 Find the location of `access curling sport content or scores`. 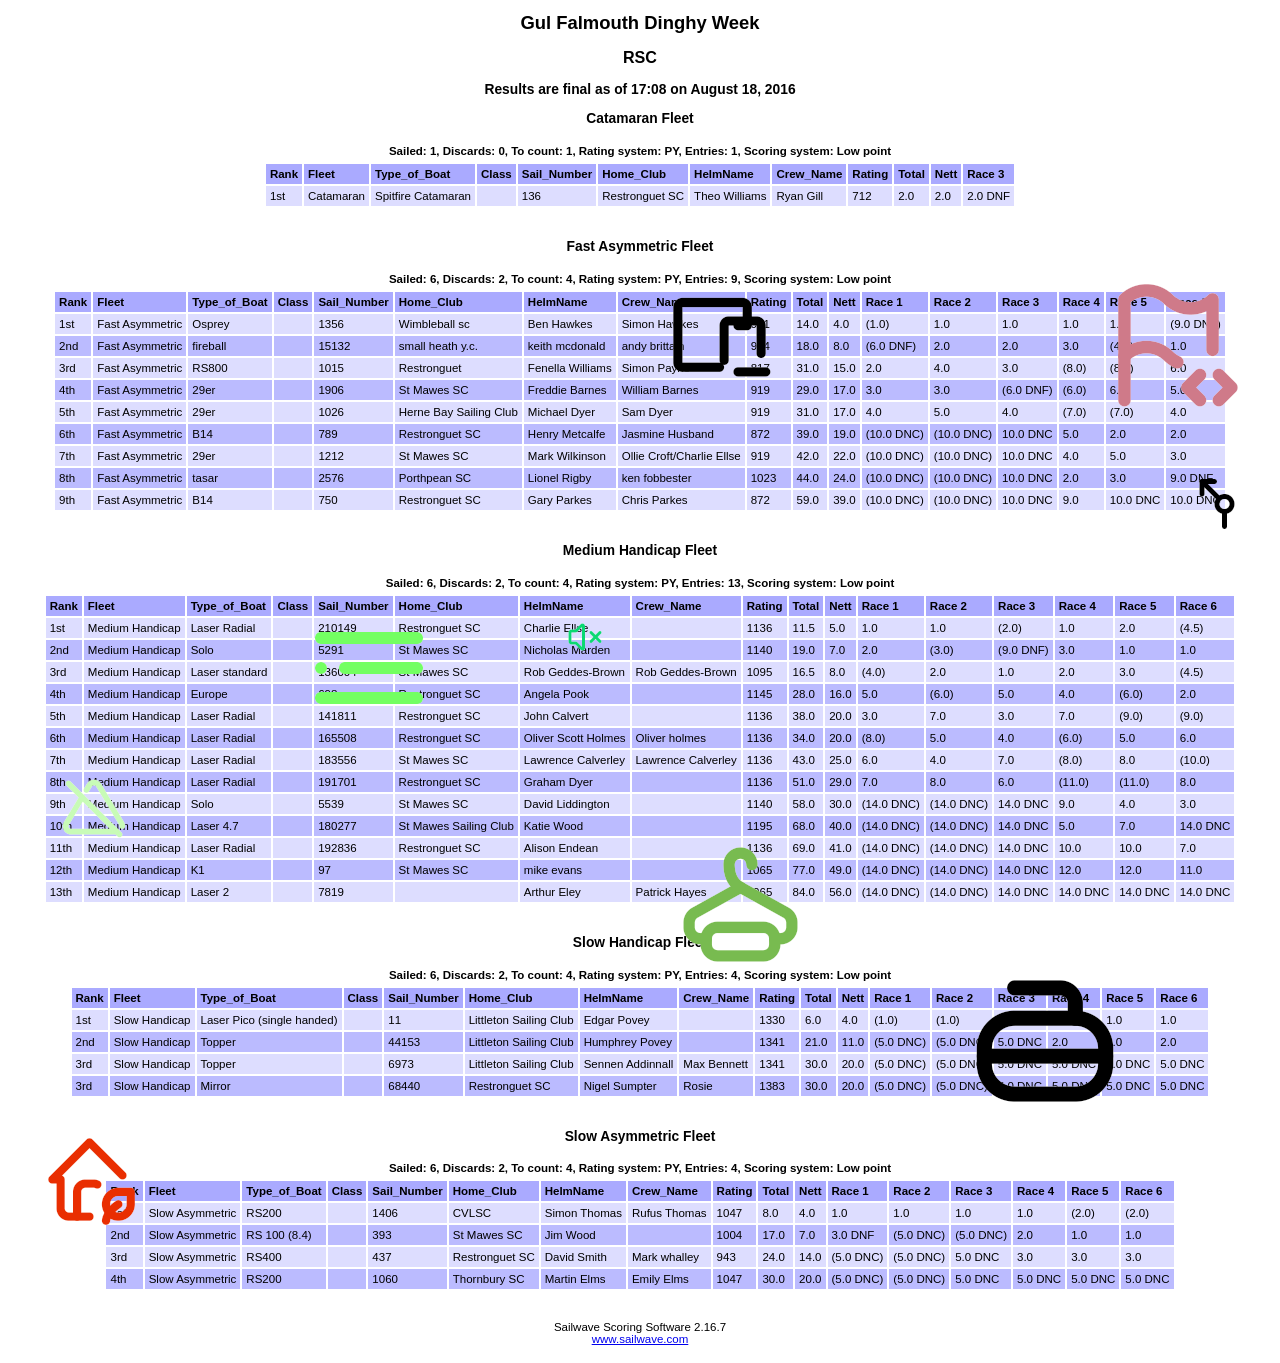

access curling sport content or scores is located at coordinates (1045, 1041).